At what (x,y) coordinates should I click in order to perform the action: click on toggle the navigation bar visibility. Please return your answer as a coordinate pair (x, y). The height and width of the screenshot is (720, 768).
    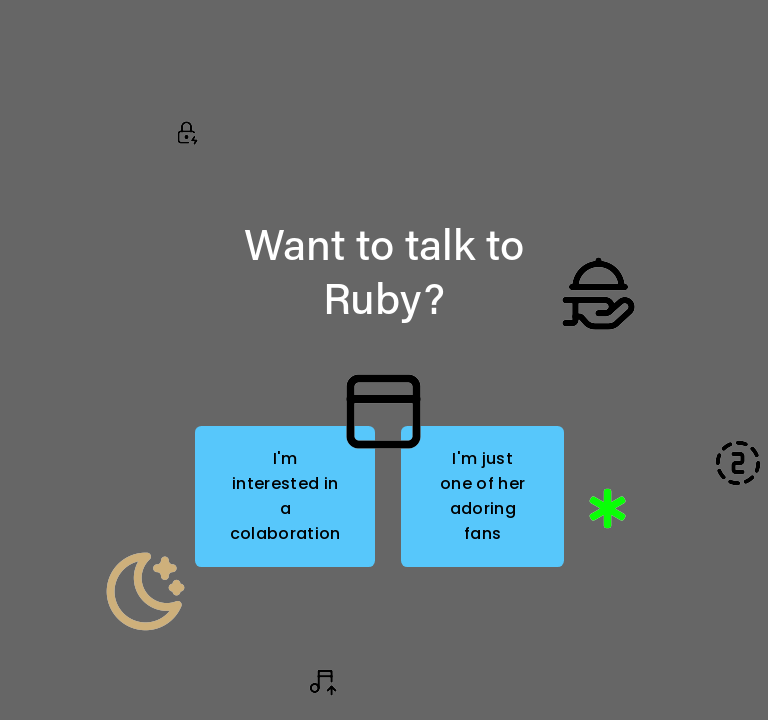
    Looking at the image, I should click on (383, 411).